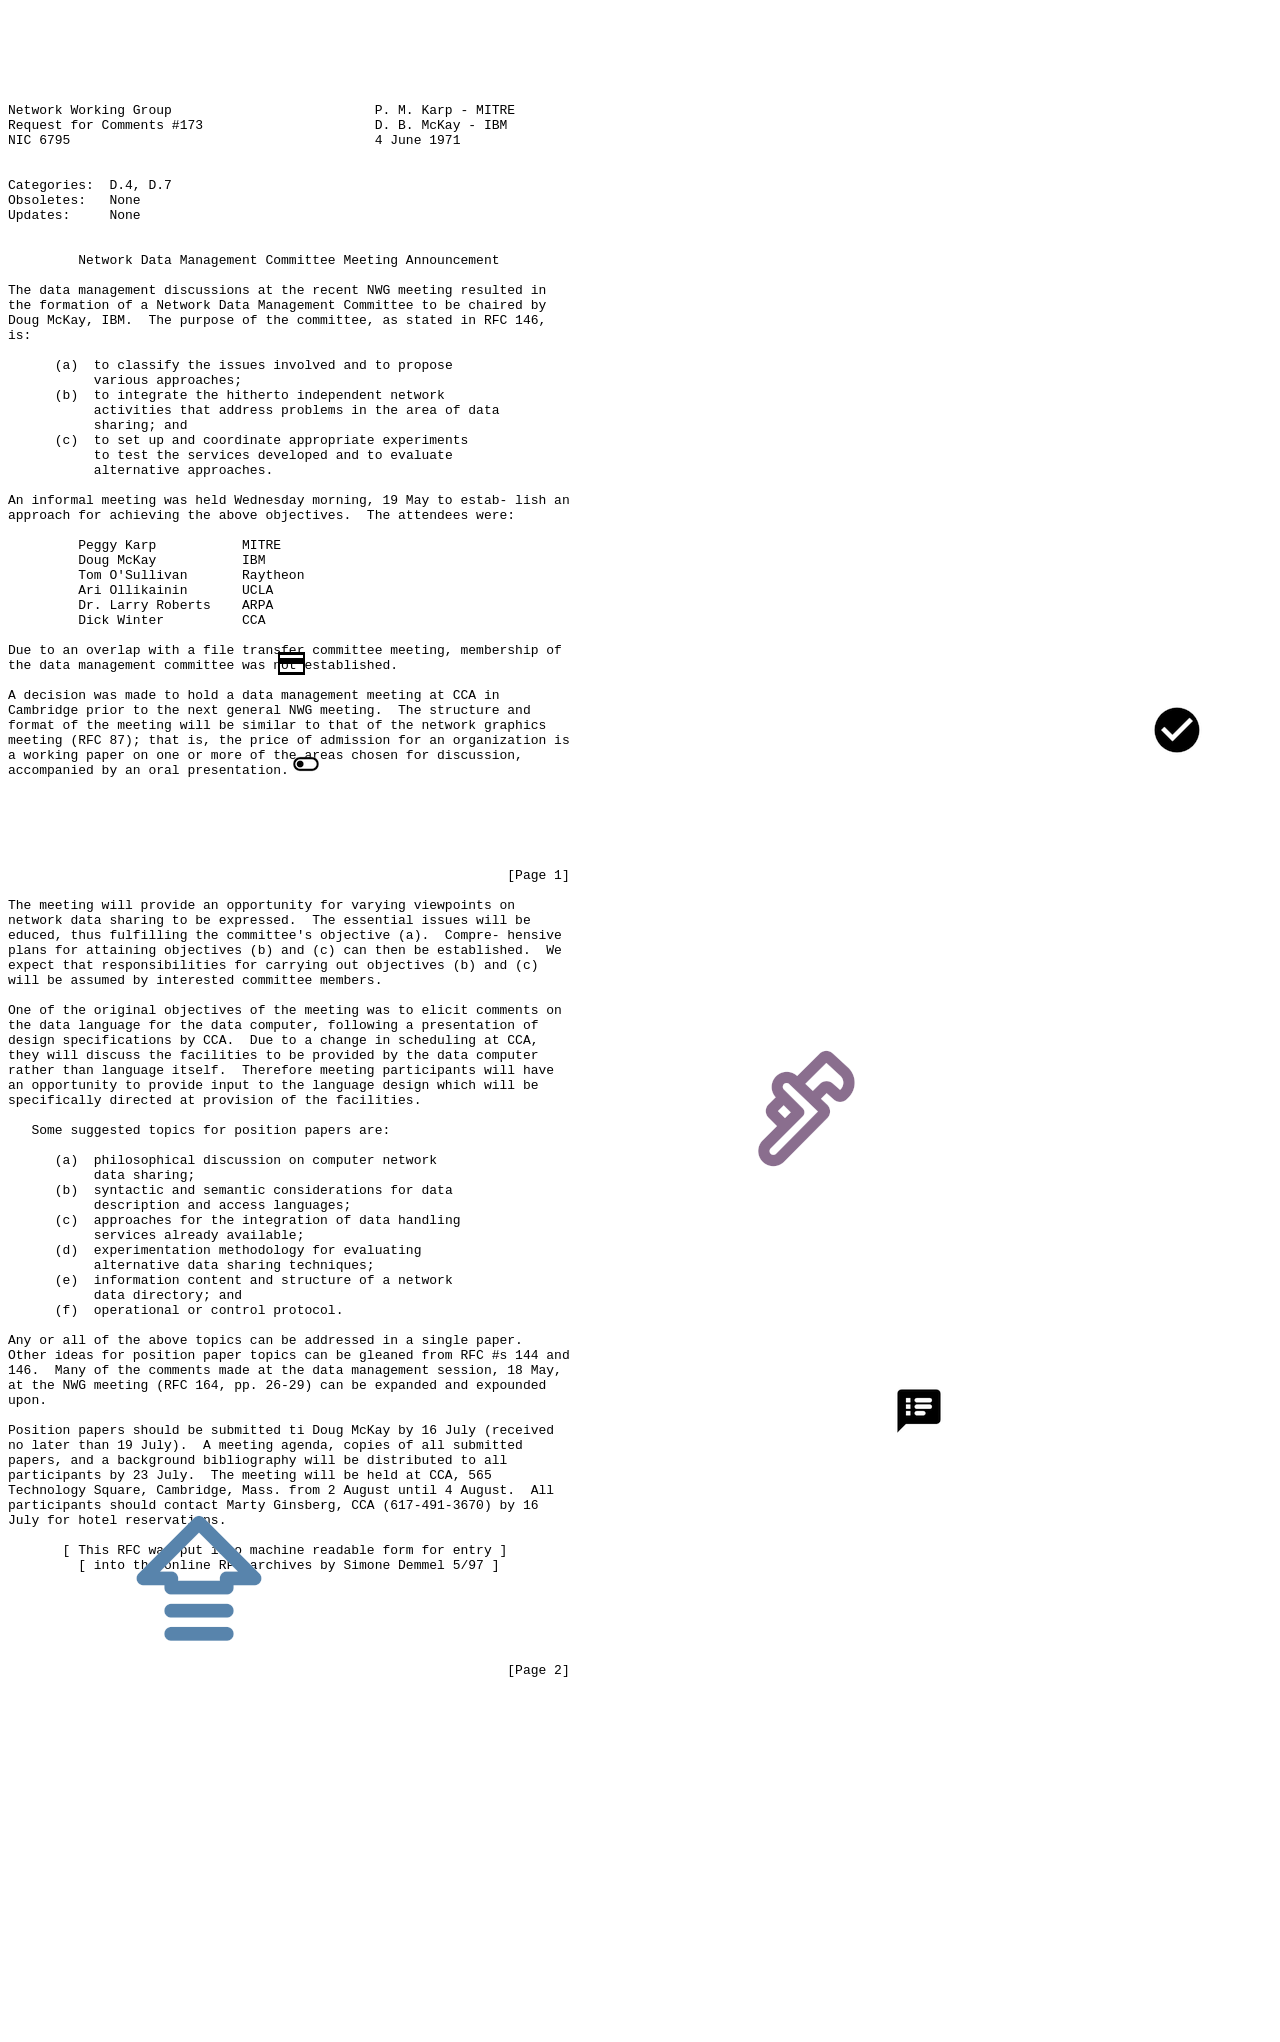 The width and height of the screenshot is (1280, 2042). I want to click on toggle switch in off position, so click(306, 764).